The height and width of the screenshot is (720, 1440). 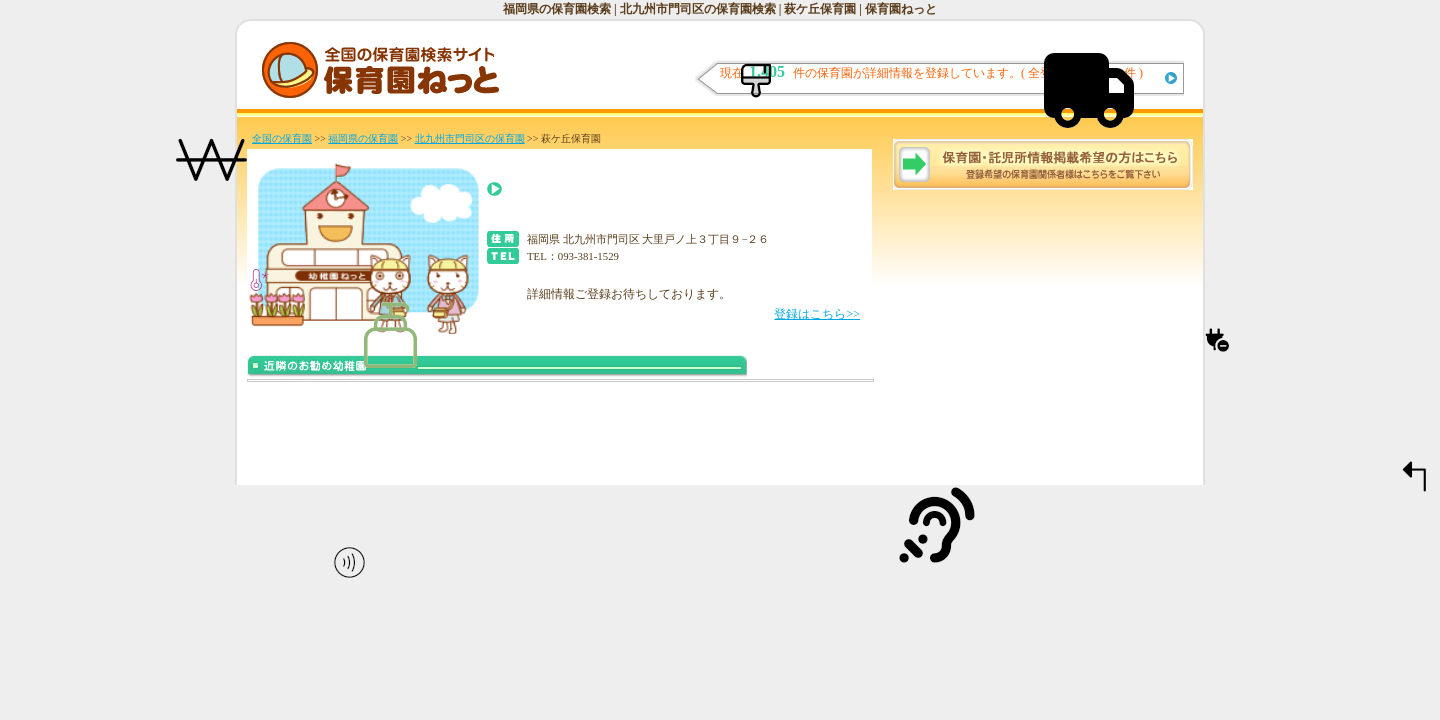 I want to click on indicates assistive listening systems available, so click(x=937, y=525).